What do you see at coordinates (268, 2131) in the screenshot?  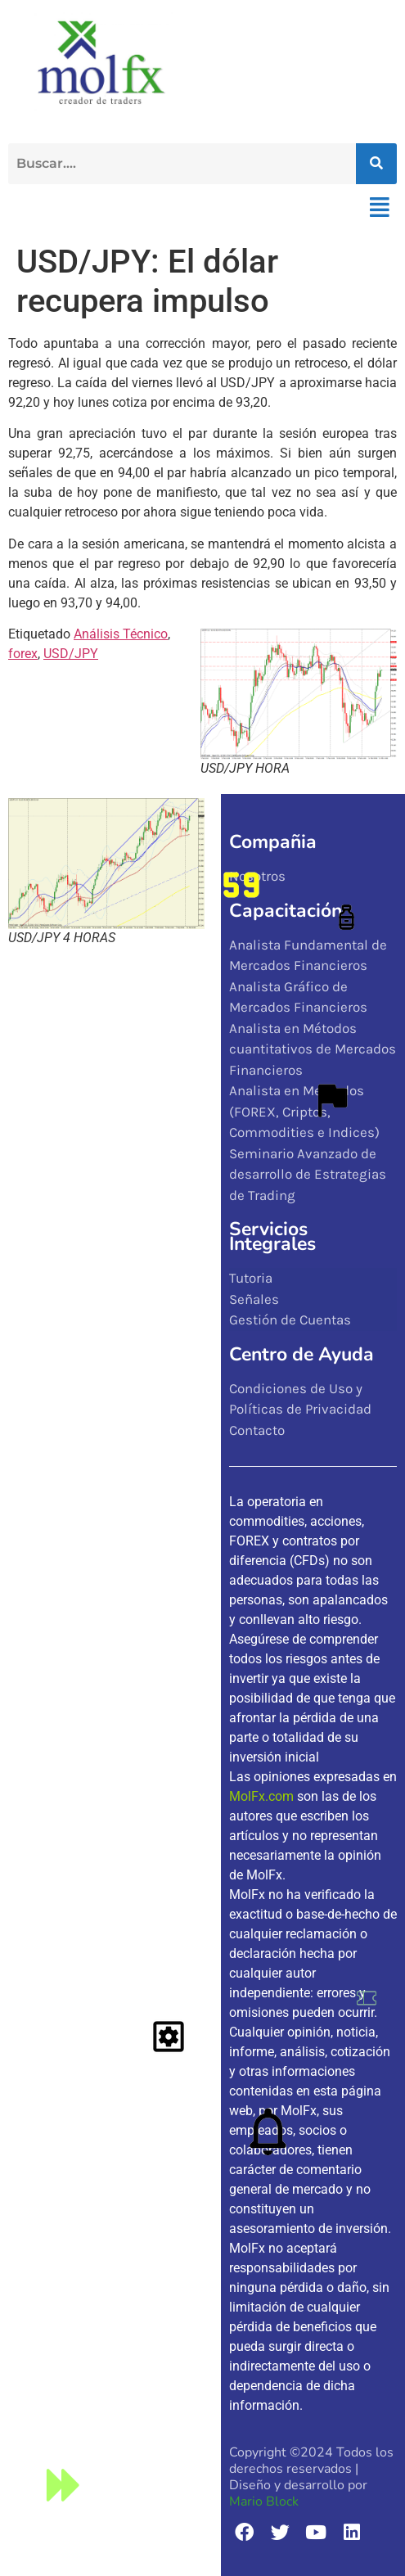 I see `view notifications` at bounding box center [268, 2131].